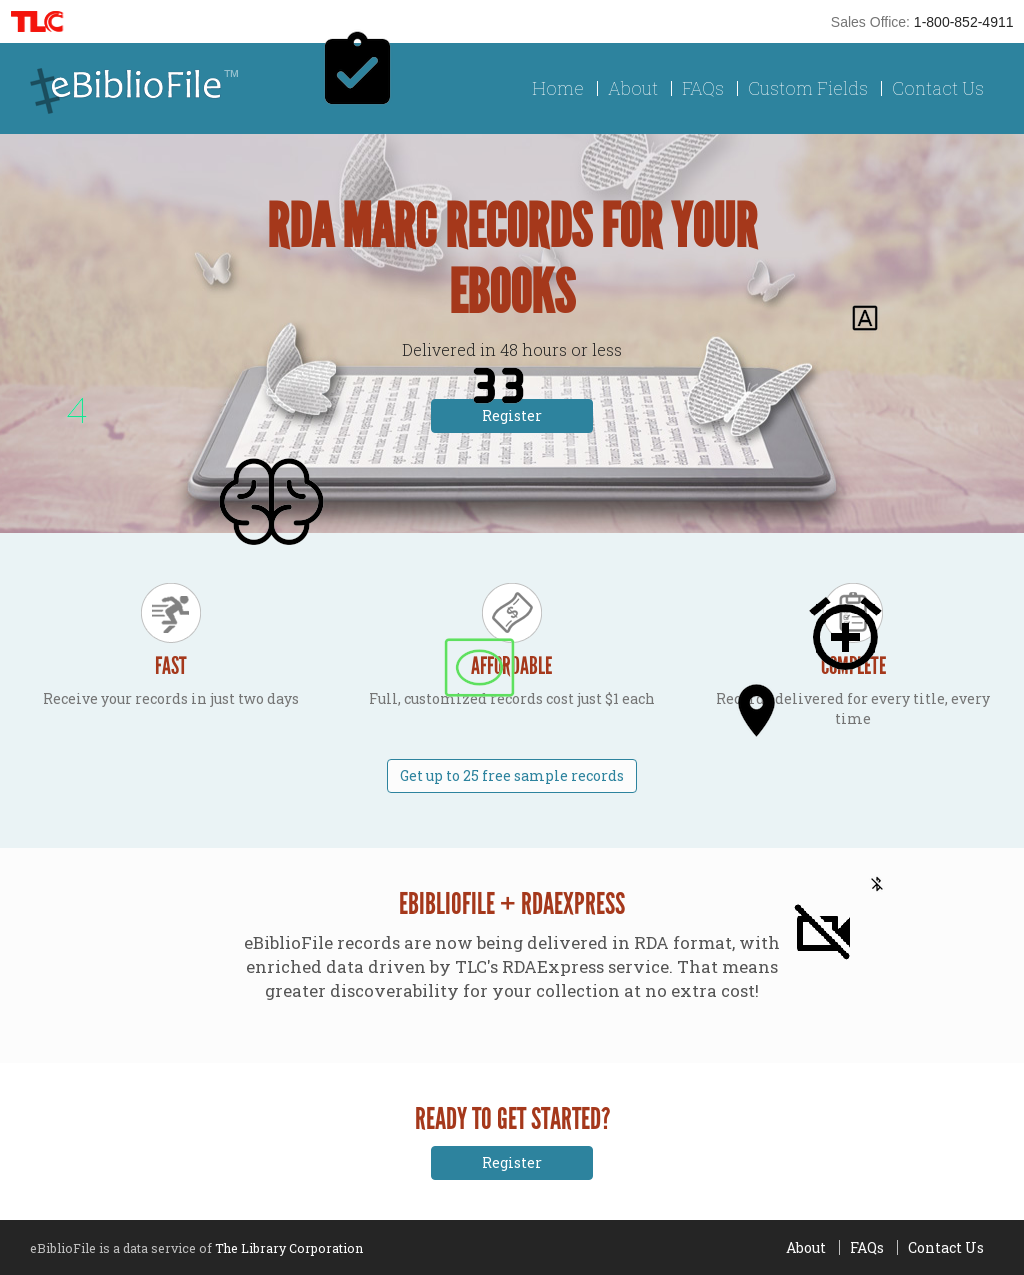 Image resolution: width=1024 pixels, height=1275 pixels. What do you see at coordinates (756, 710) in the screenshot?
I see `view current location on map` at bounding box center [756, 710].